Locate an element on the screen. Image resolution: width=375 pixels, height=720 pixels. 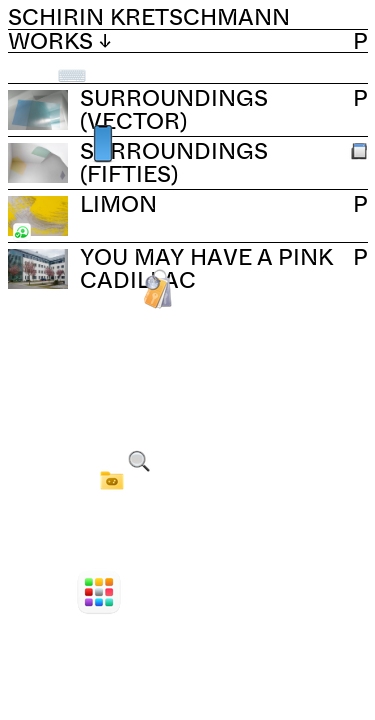
manage single sign-on credentials and authentication is located at coordinates (158, 289).